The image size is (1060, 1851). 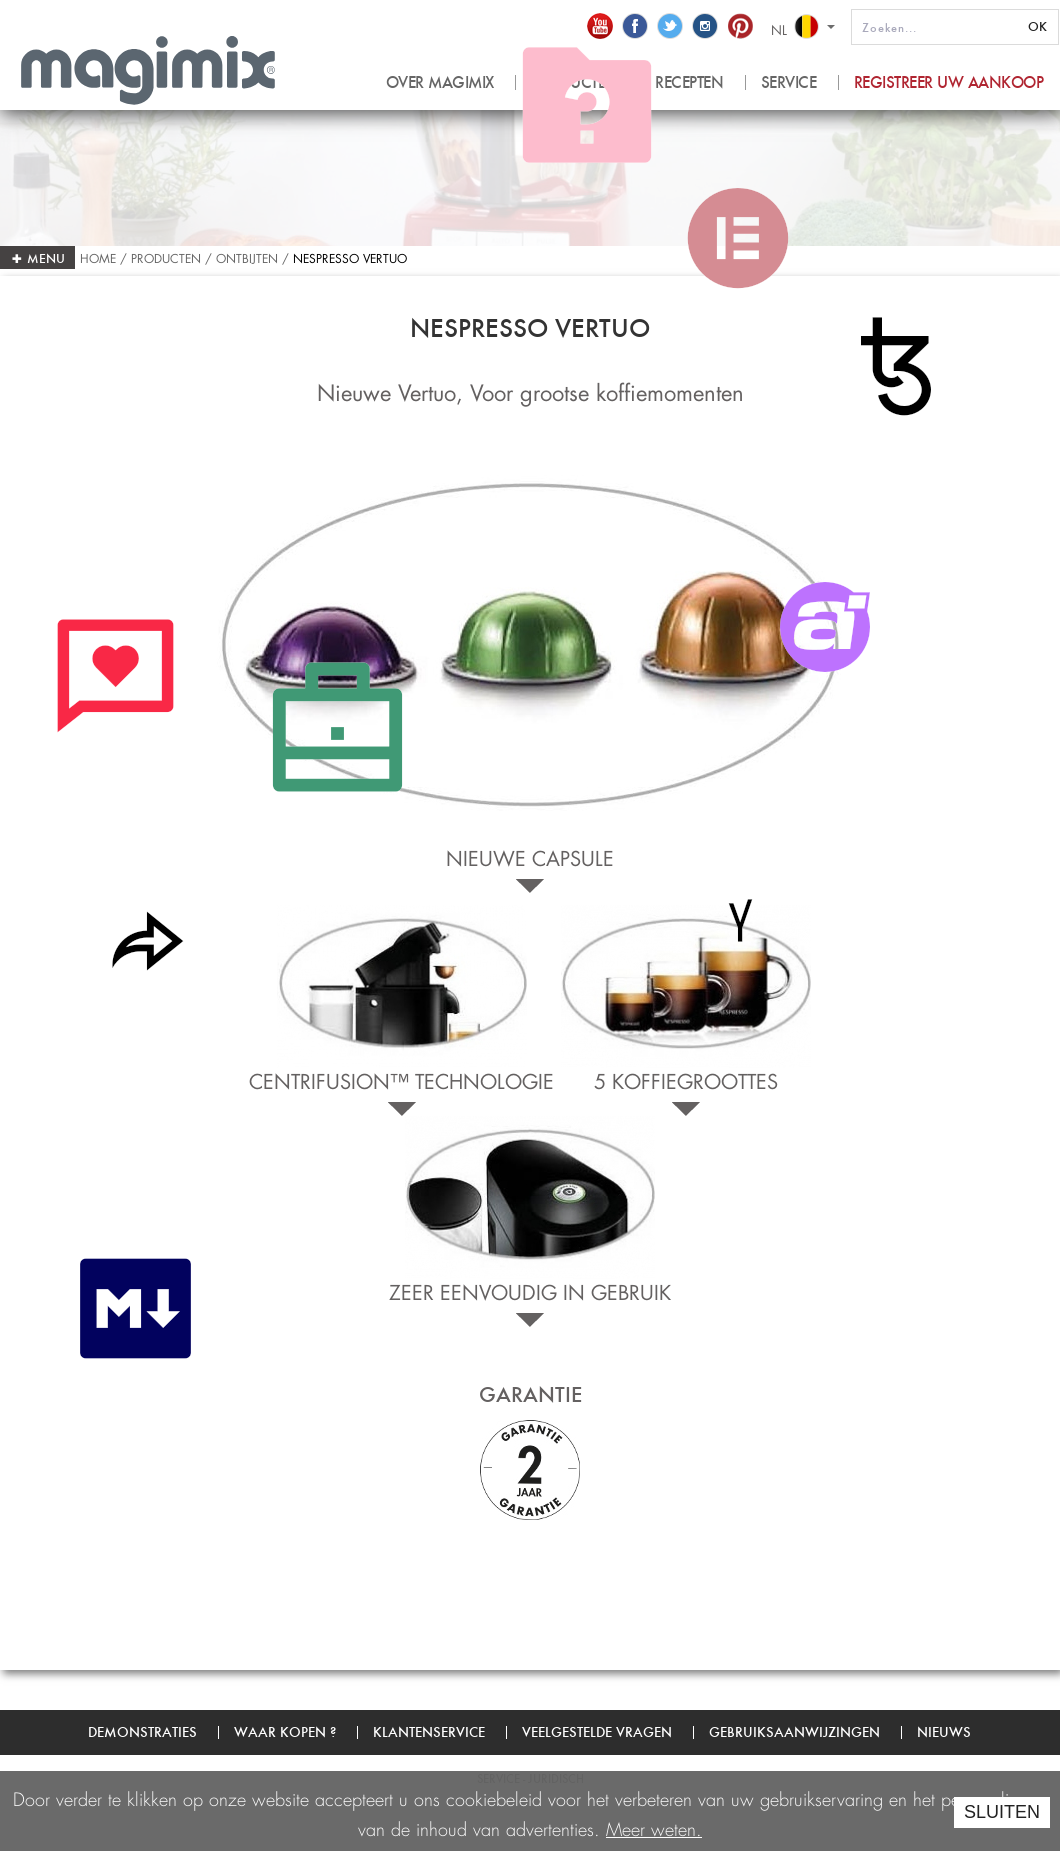 I want to click on share content with others, so click(x=143, y=944).